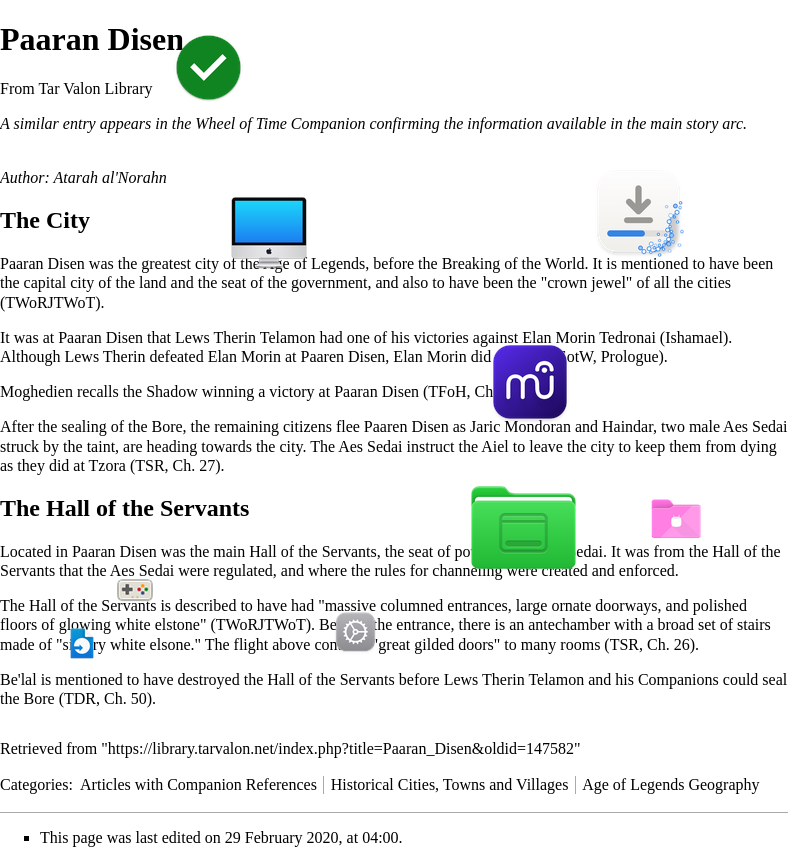 The height and width of the screenshot is (863, 788). I want to click on access desktop or computer settings, so click(269, 233).